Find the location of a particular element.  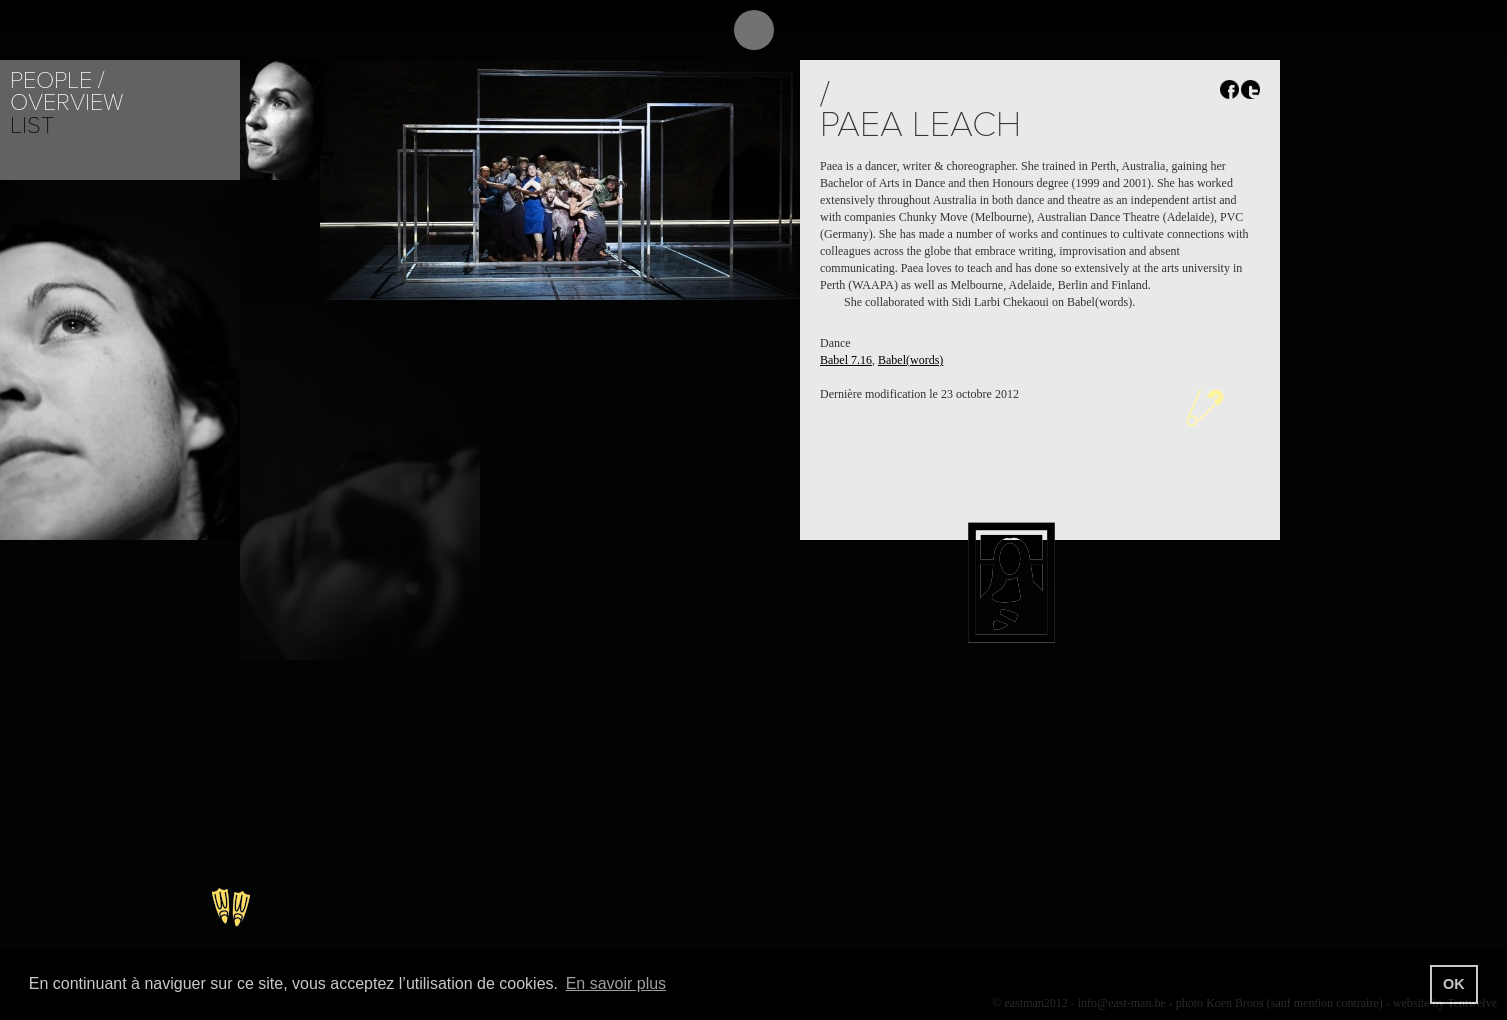

safety pin tool or fastening option is located at coordinates (1205, 407).